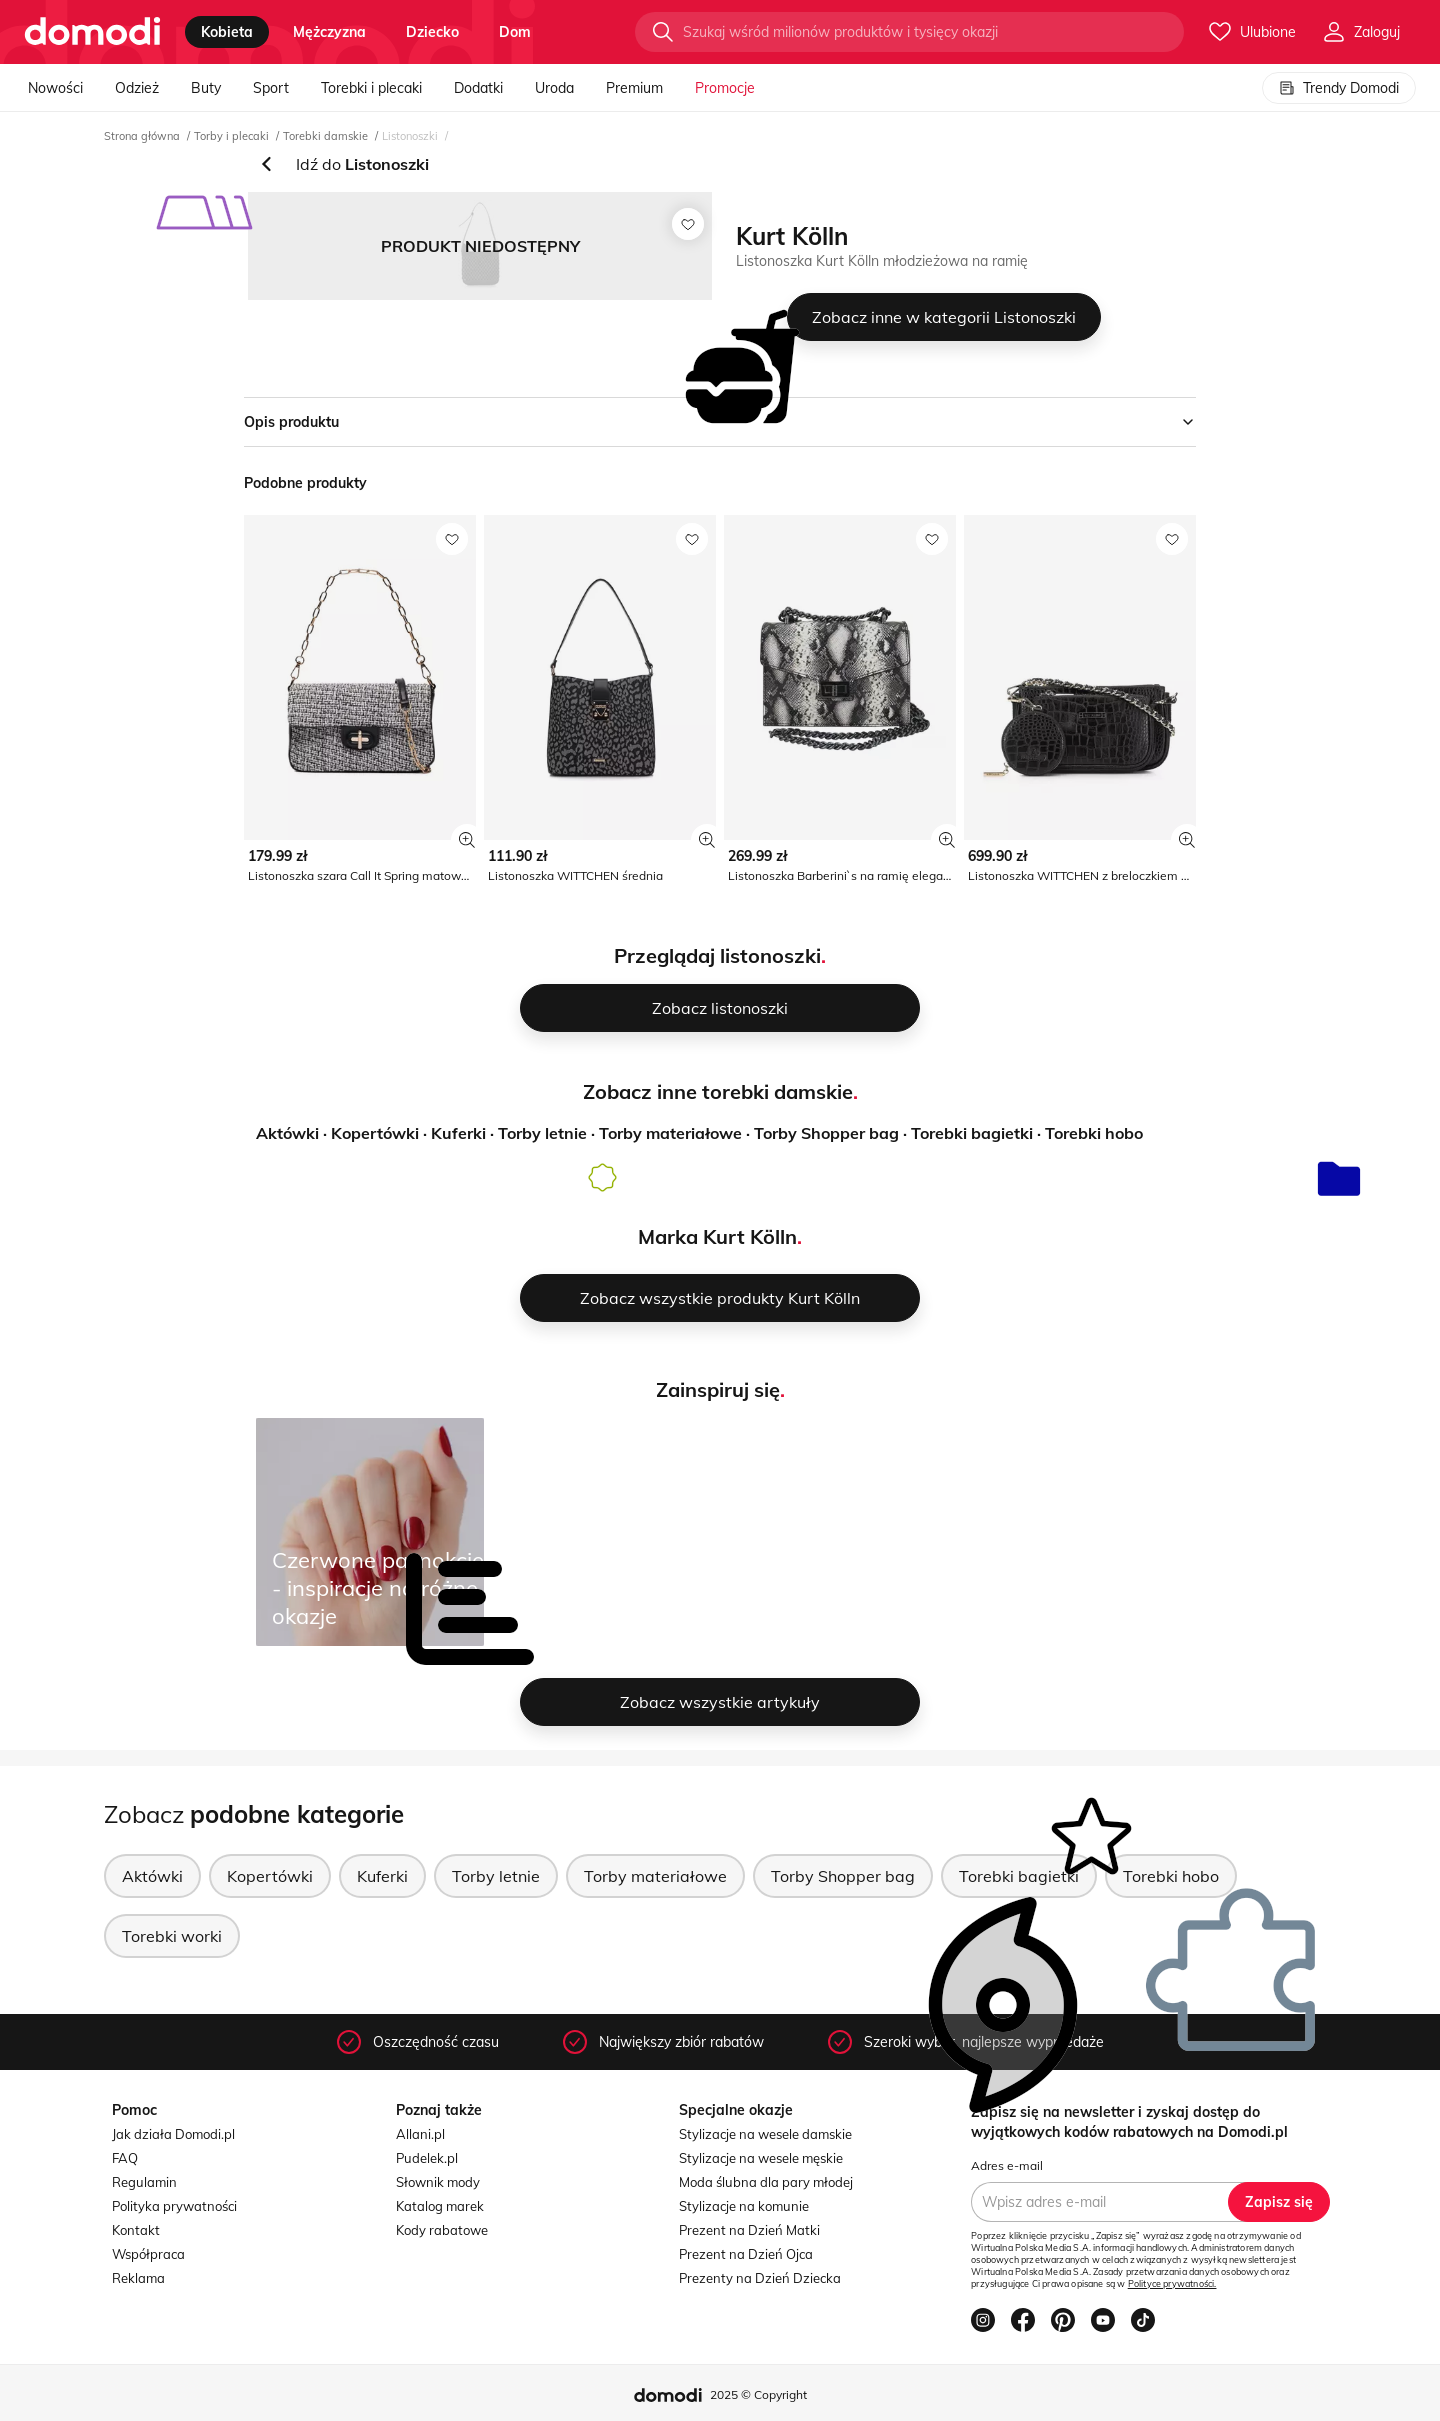 This screenshot has width=1440, height=2421. I want to click on indicates severe weather alert or hurricane warning, so click(1003, 2005).